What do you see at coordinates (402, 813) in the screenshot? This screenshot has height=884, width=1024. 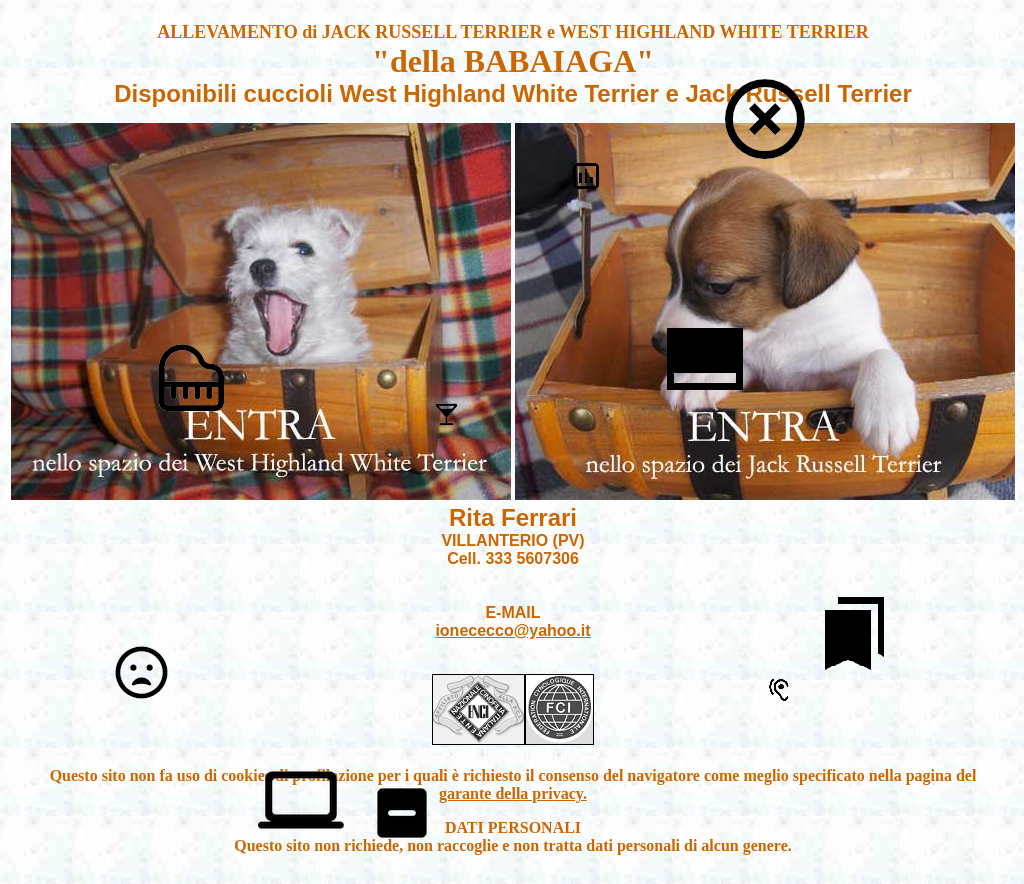 I see `indicates partial selection in a multi-select list` at bounding box center [402, 813].